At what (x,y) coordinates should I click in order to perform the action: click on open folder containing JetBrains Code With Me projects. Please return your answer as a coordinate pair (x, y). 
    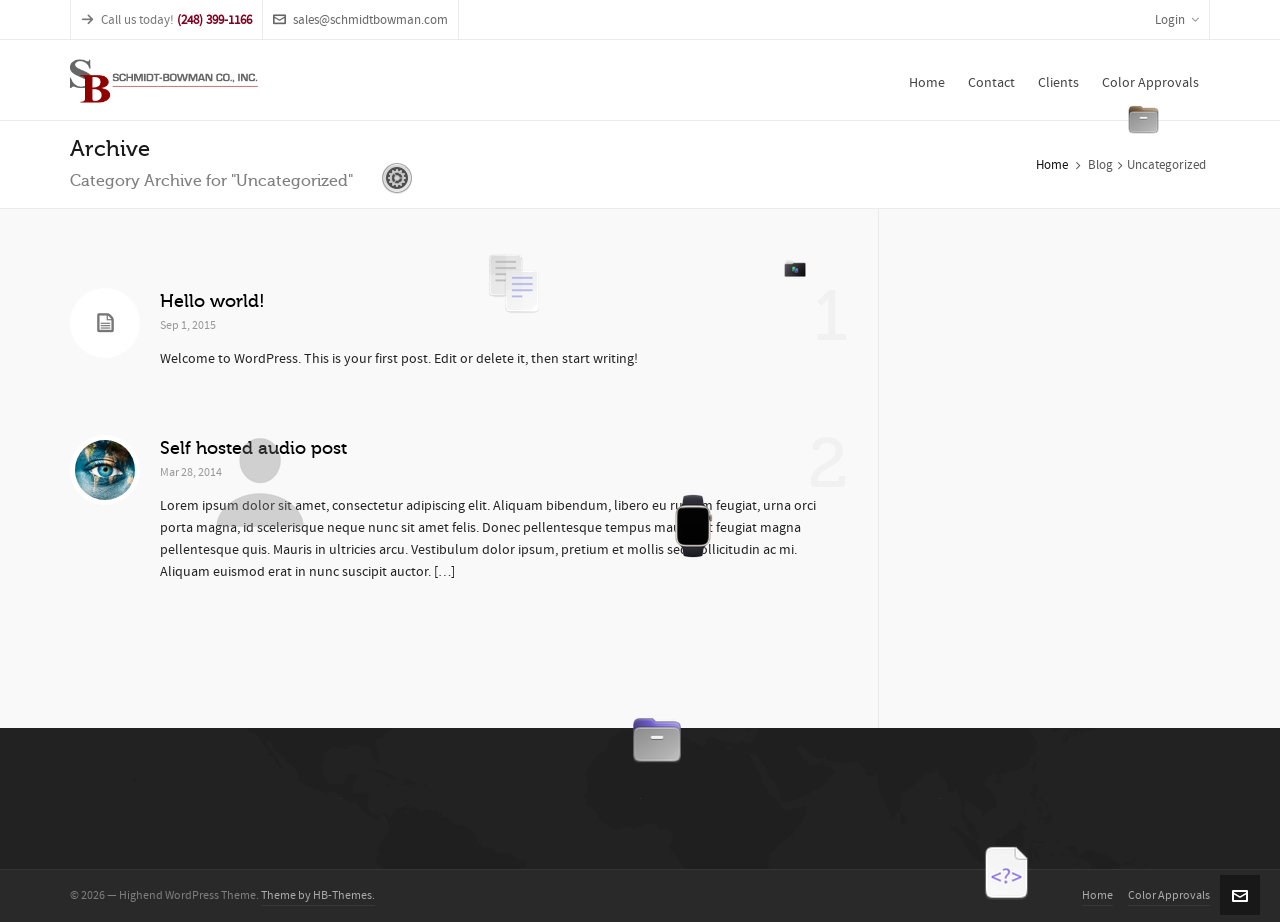
    Looking at the image, I should click on (795, 269).